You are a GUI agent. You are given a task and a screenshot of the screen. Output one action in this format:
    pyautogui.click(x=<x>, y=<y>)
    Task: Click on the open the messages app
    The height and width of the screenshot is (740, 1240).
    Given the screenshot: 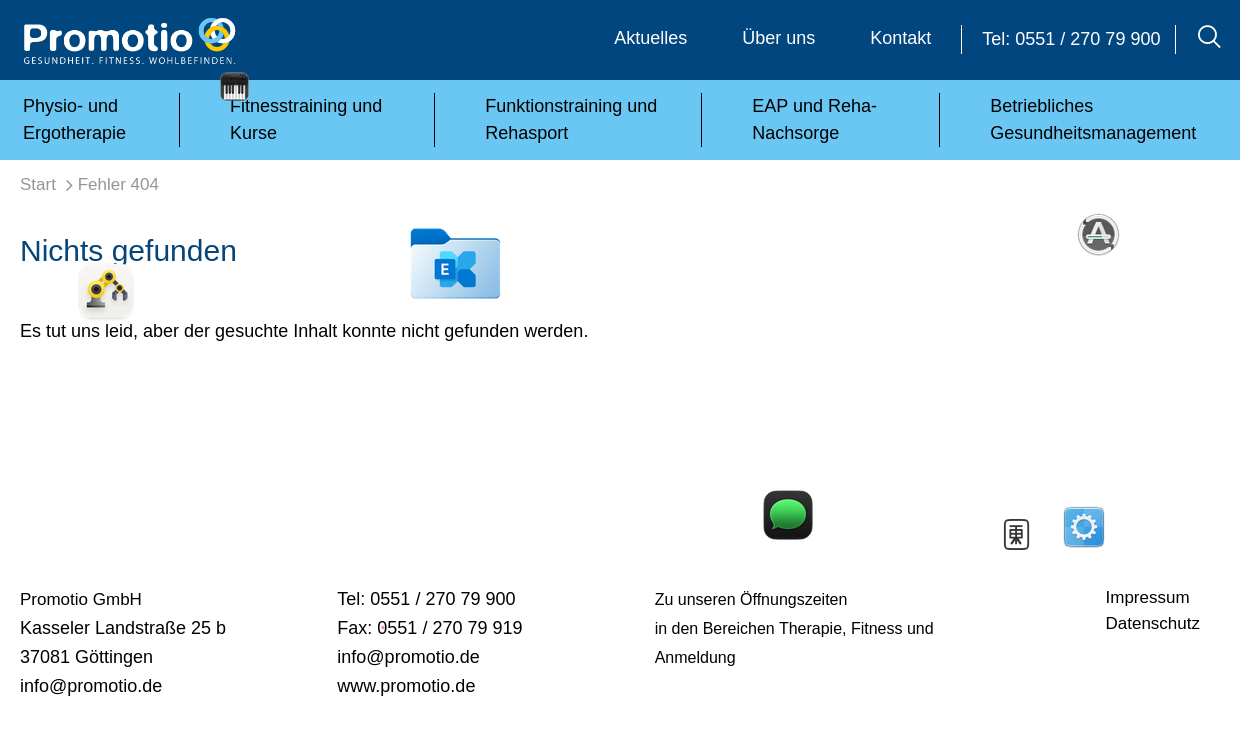 What is the action you would take?
    pyautogui.click(x=788, y=515)
    